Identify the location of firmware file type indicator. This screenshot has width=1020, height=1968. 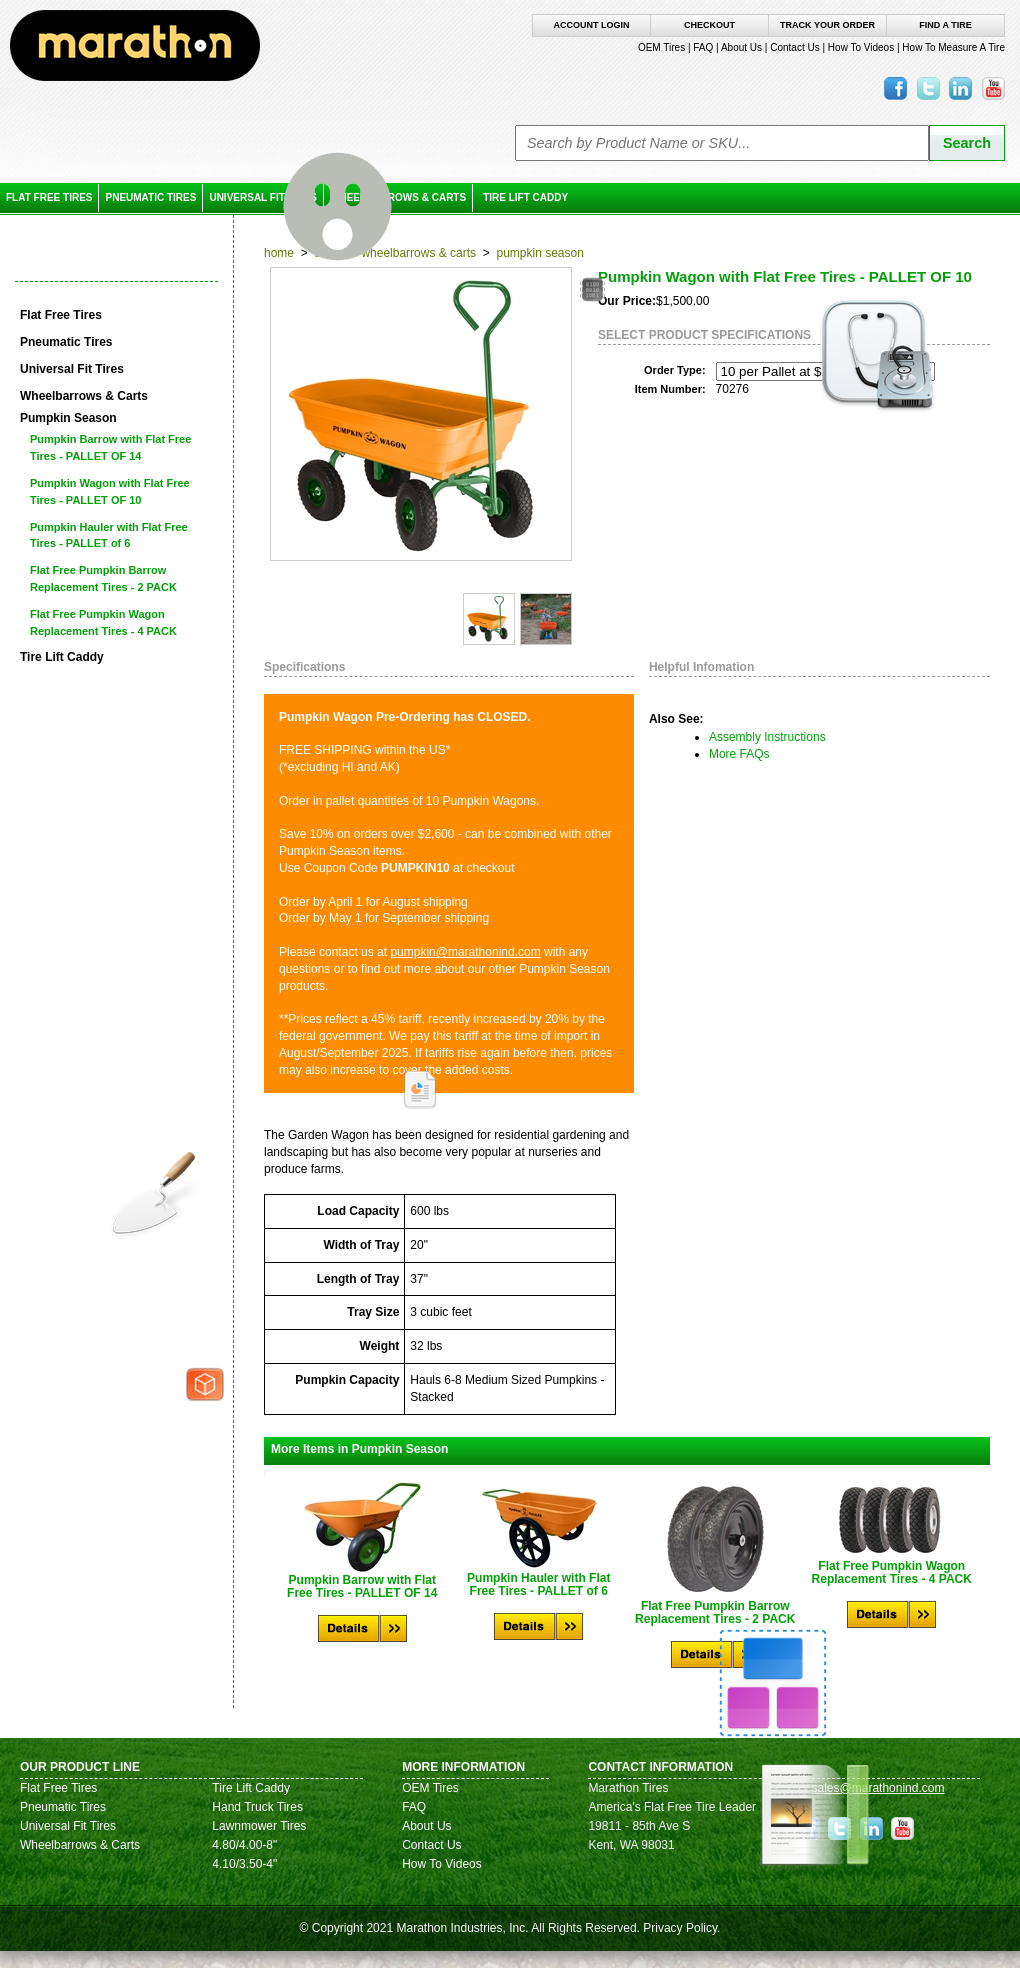
(592, 289).